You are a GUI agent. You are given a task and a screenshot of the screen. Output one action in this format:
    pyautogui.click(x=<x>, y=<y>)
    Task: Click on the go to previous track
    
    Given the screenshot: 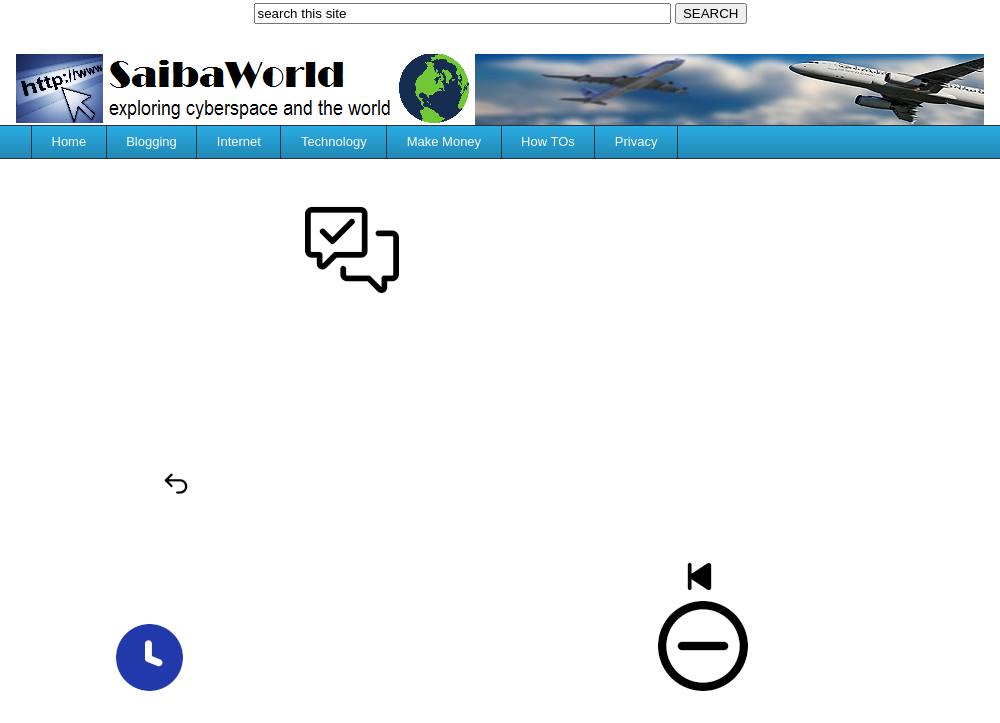 What is the action you would take?
    pyautogui.click(x=699, y=576)
    